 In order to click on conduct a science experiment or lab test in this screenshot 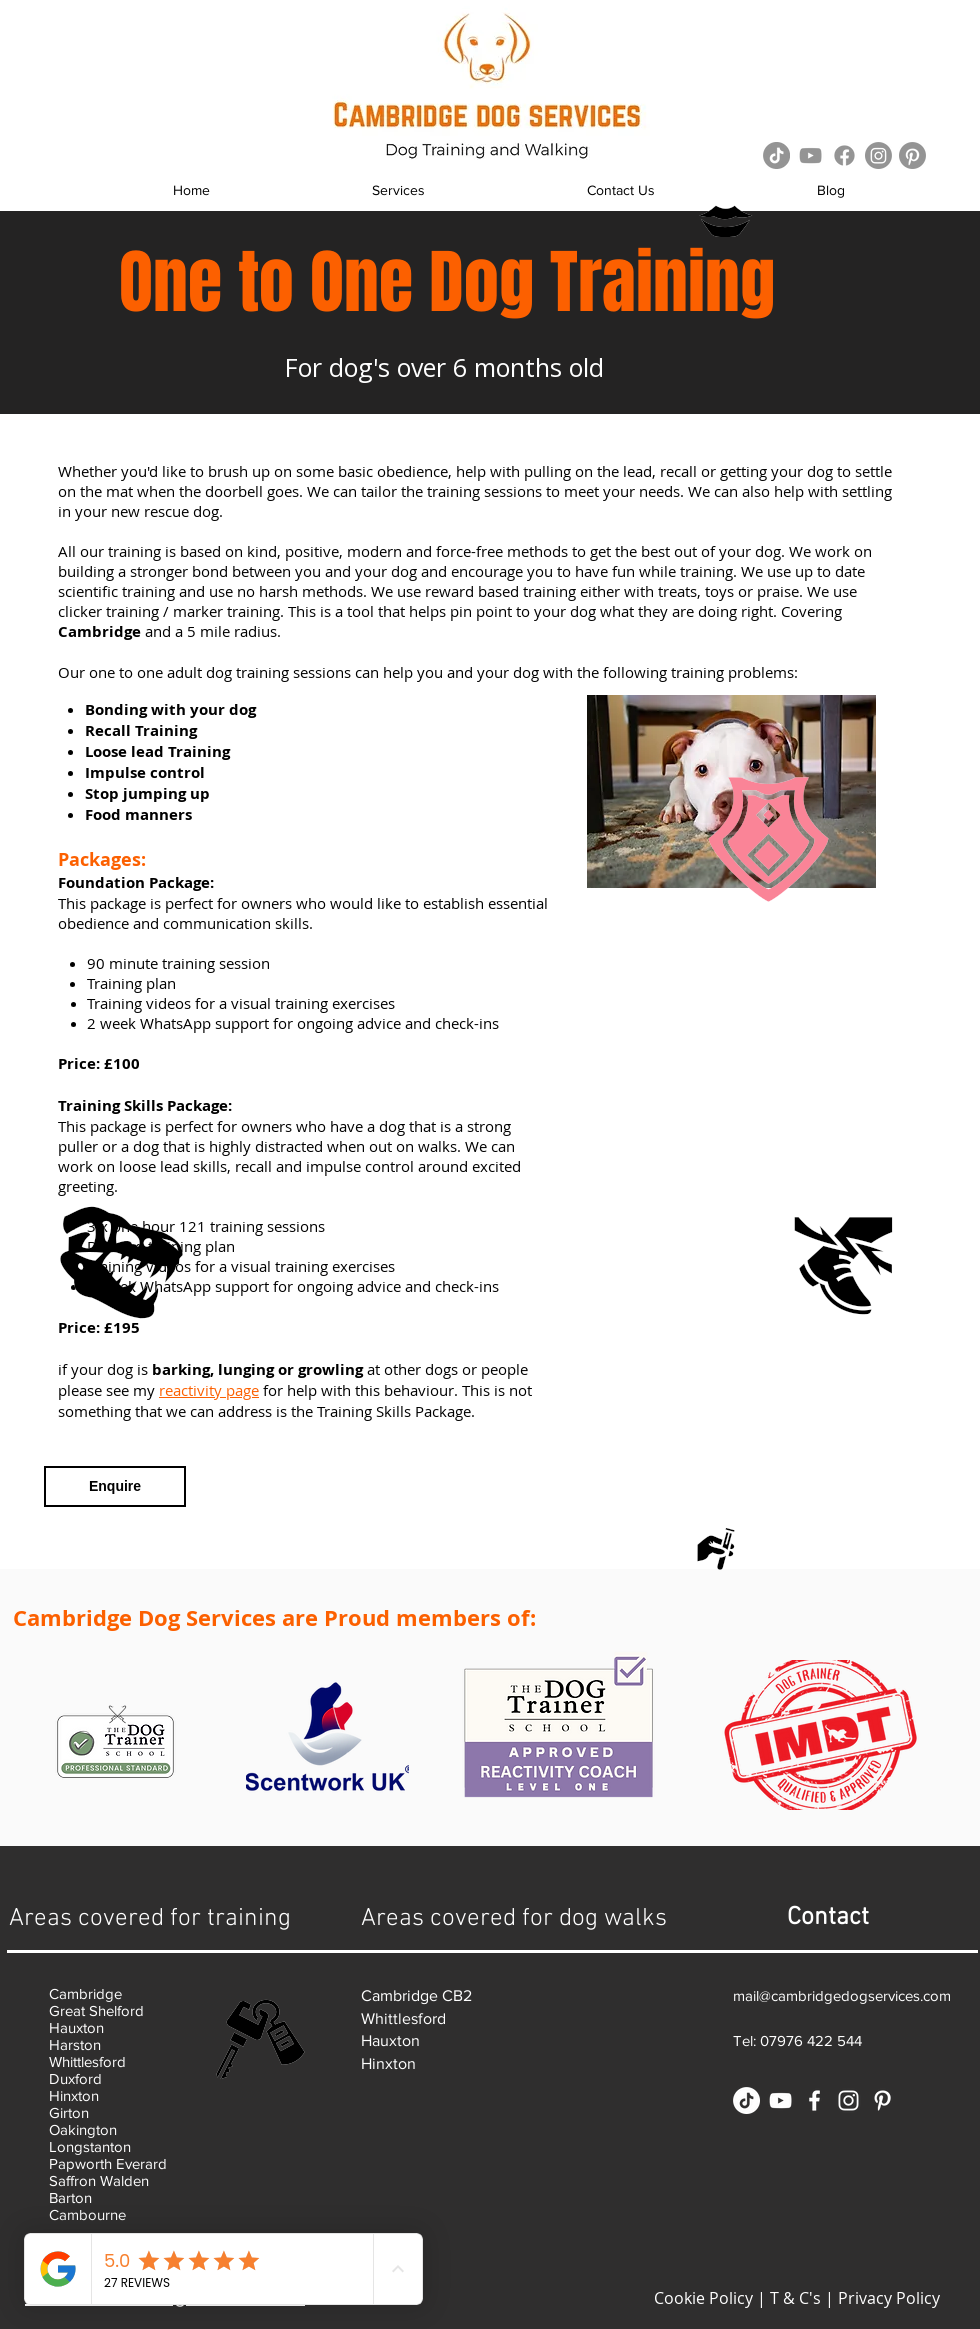, I will do `click(717, 1548)`.